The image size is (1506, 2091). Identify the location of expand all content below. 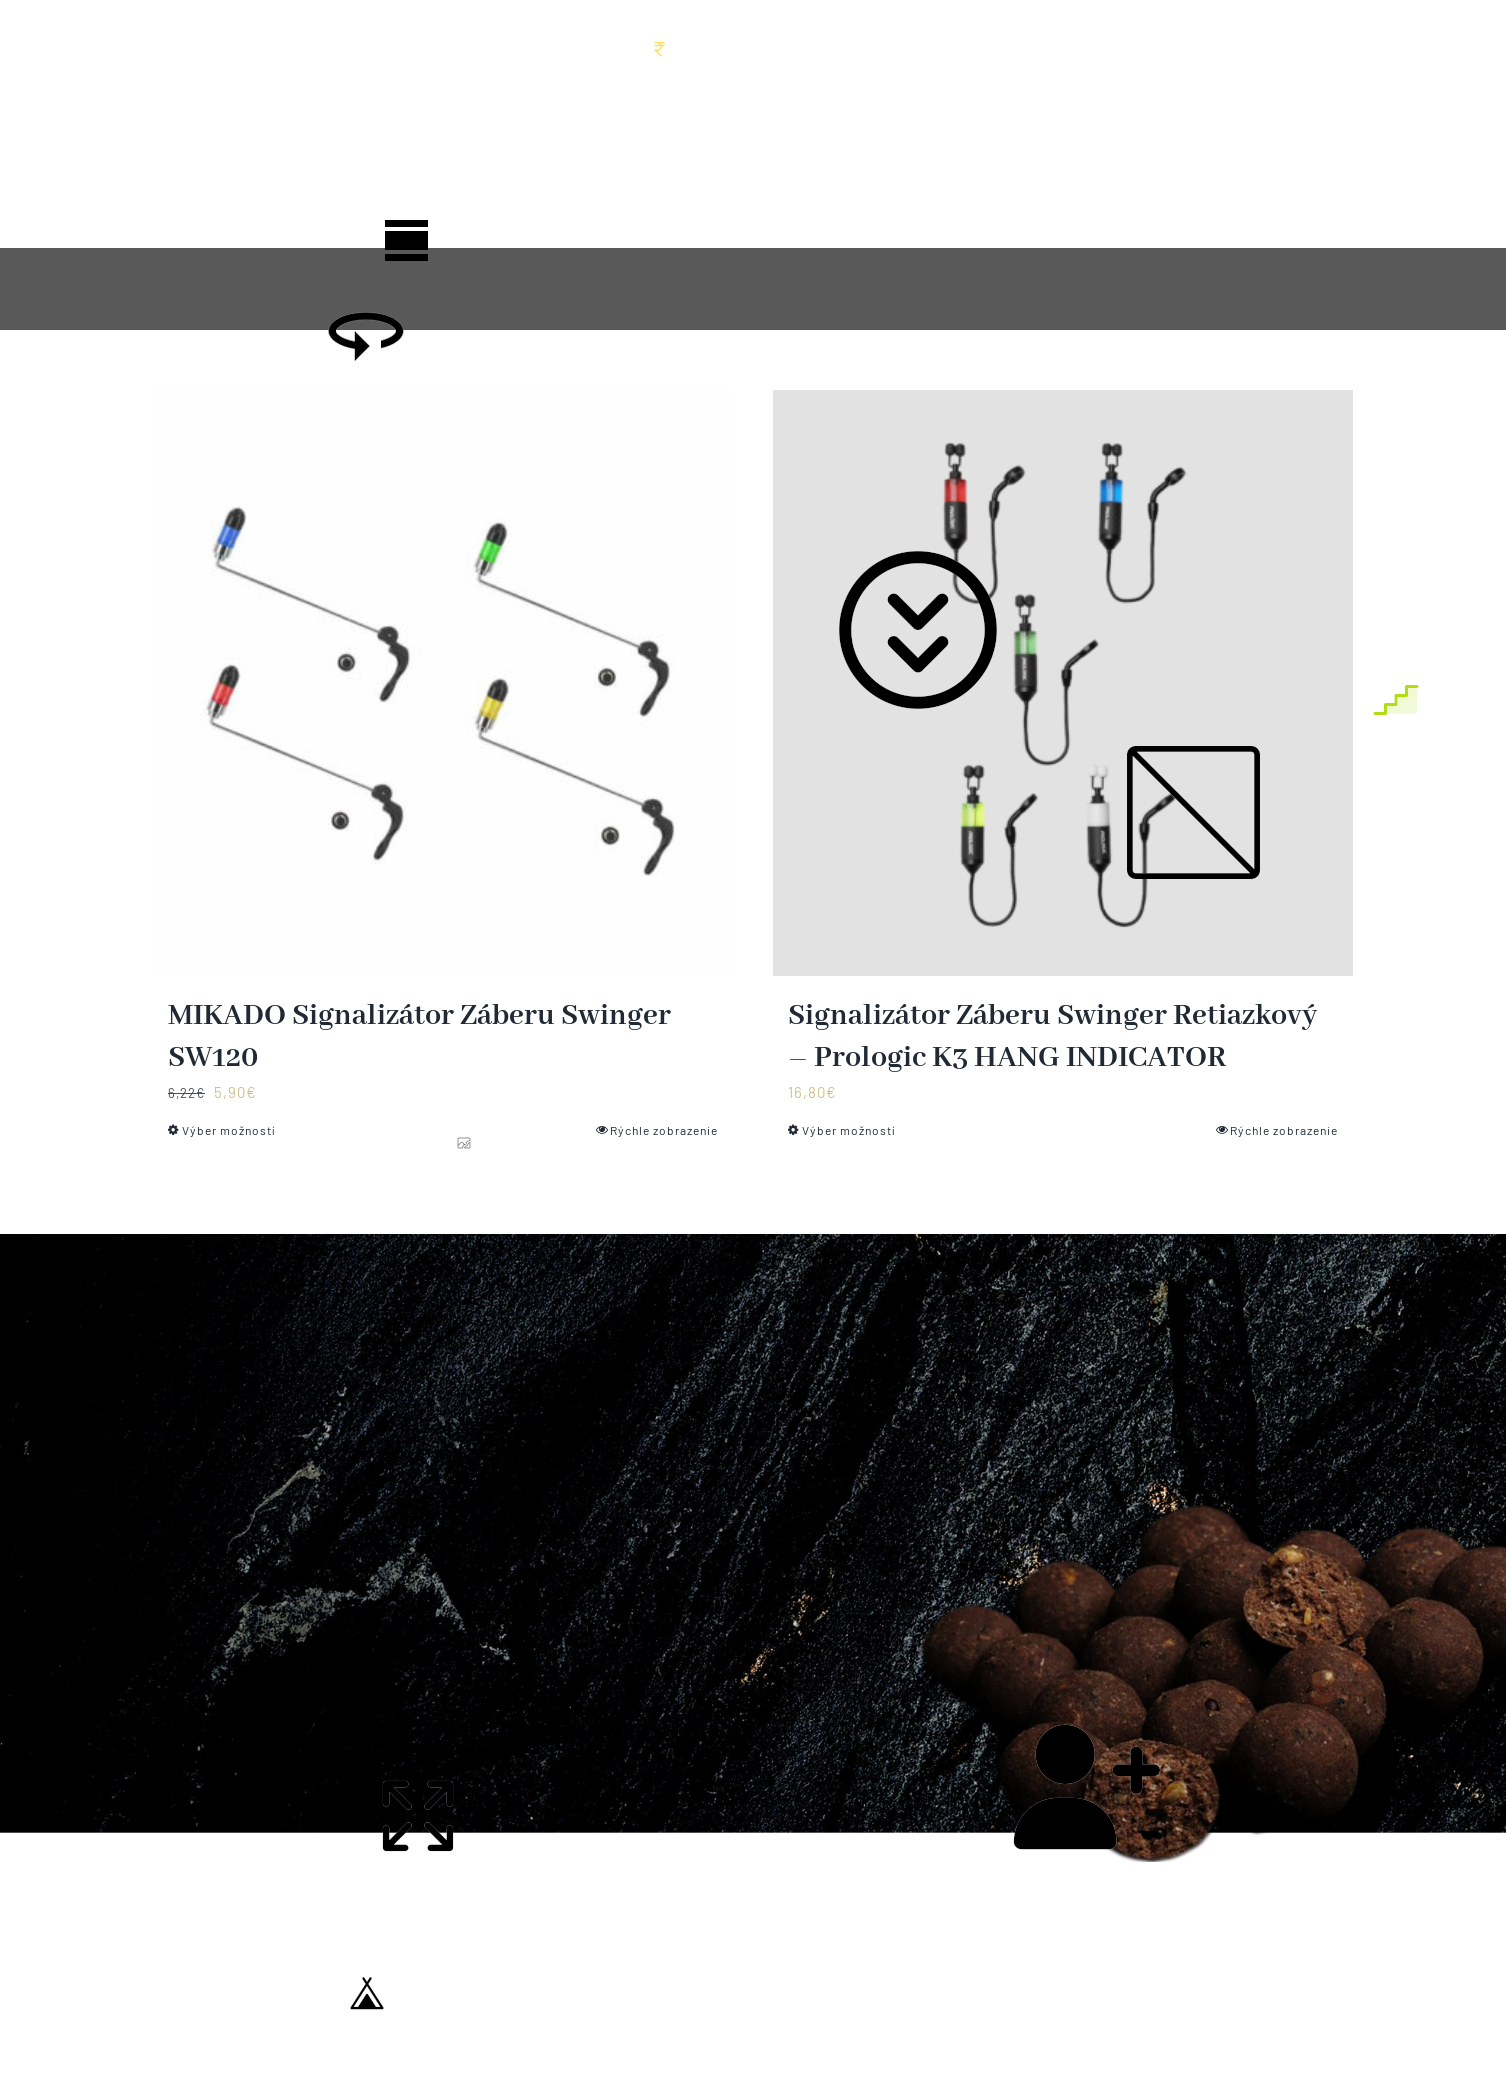
(918, 630).